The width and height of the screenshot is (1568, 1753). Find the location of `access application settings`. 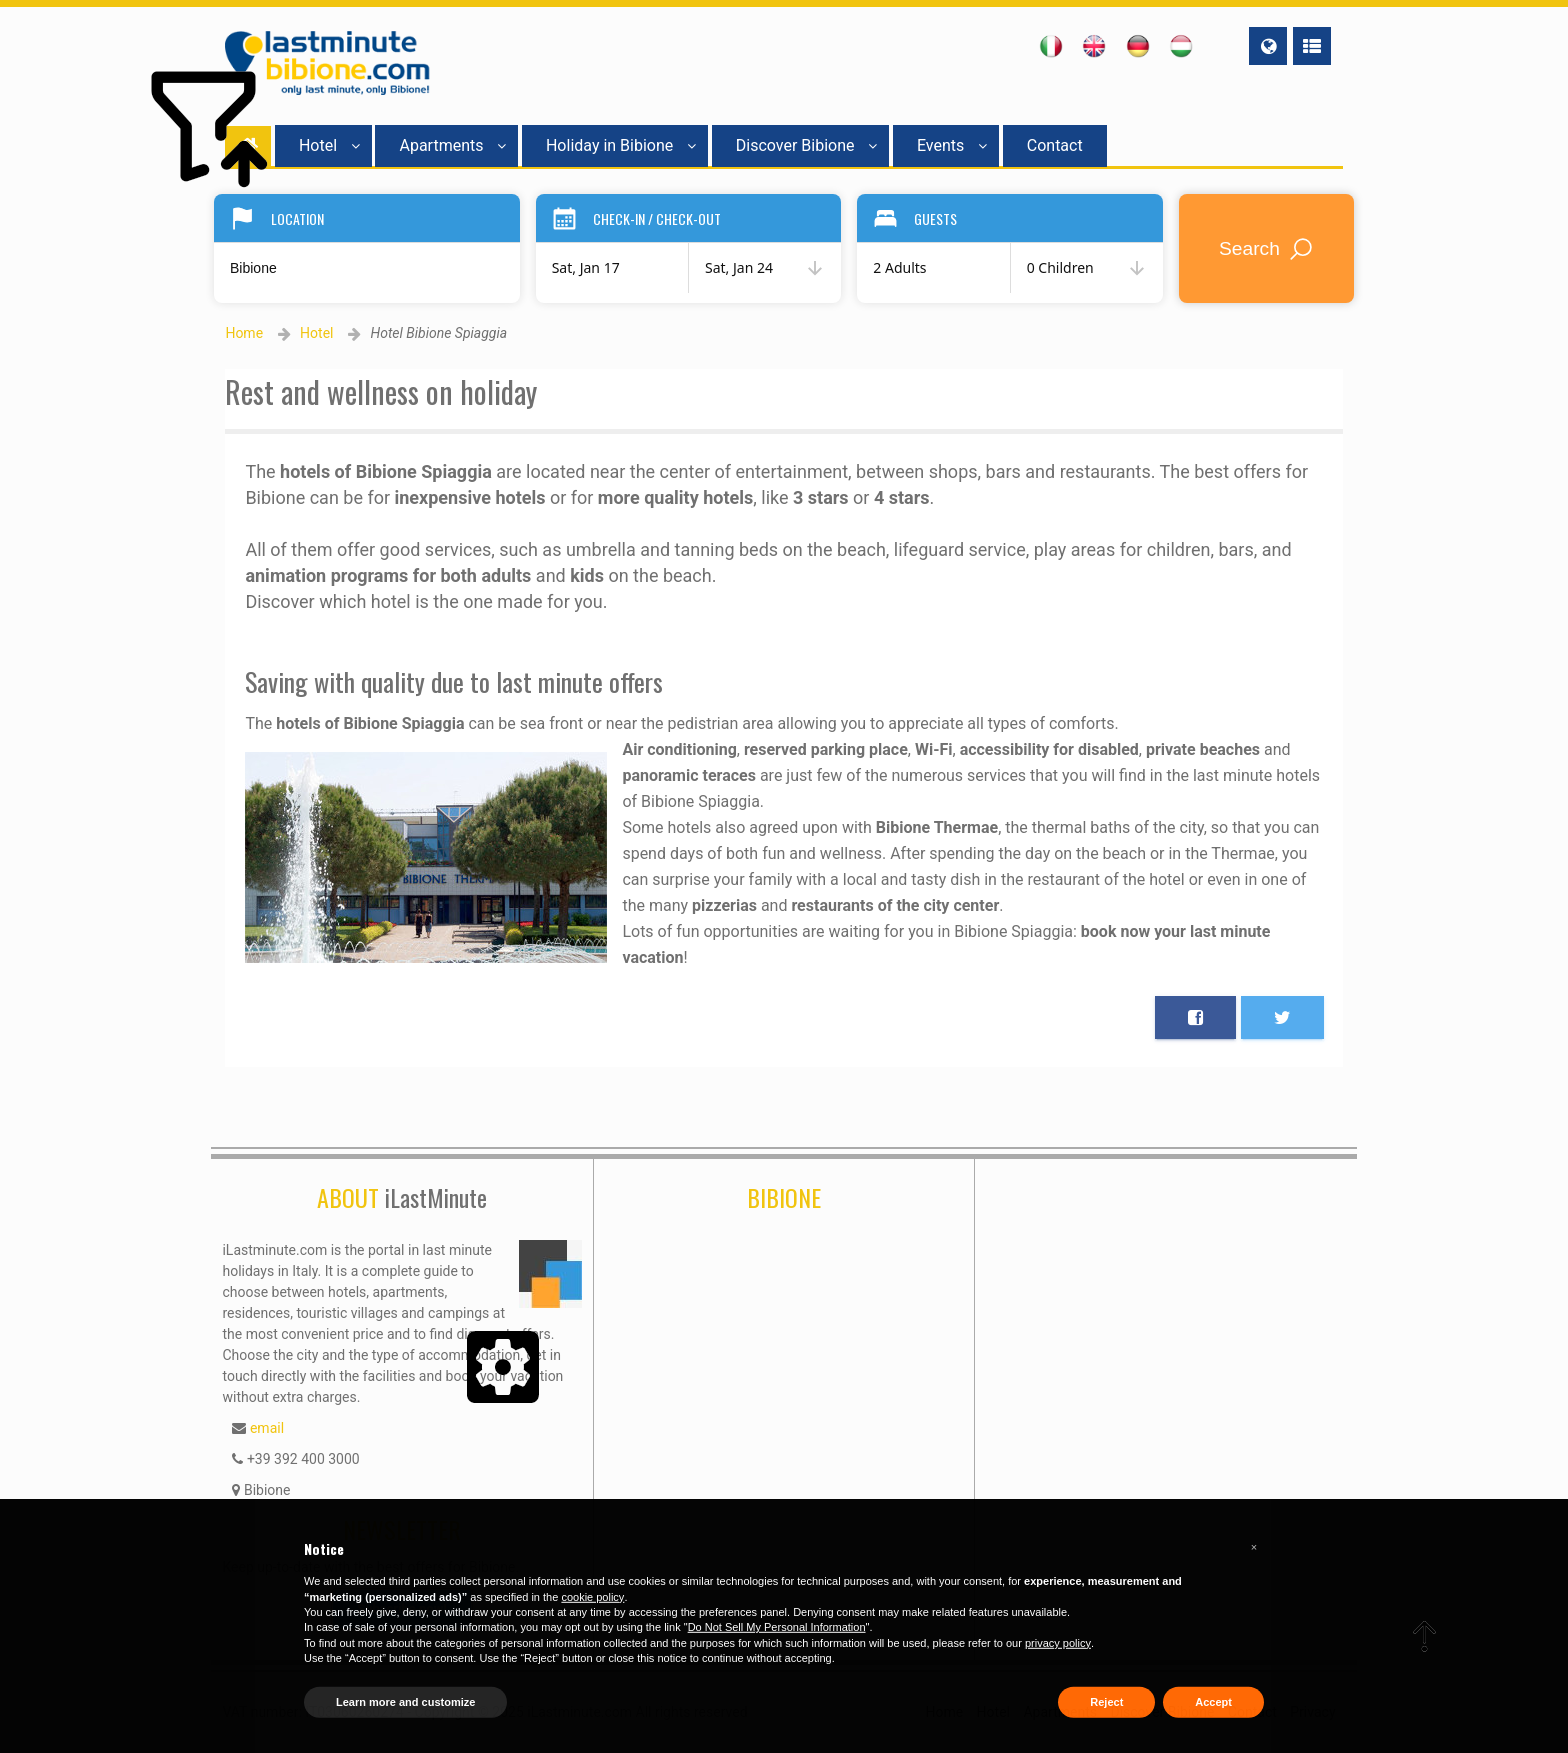

access application settings is located at coordinates (503, 1367).